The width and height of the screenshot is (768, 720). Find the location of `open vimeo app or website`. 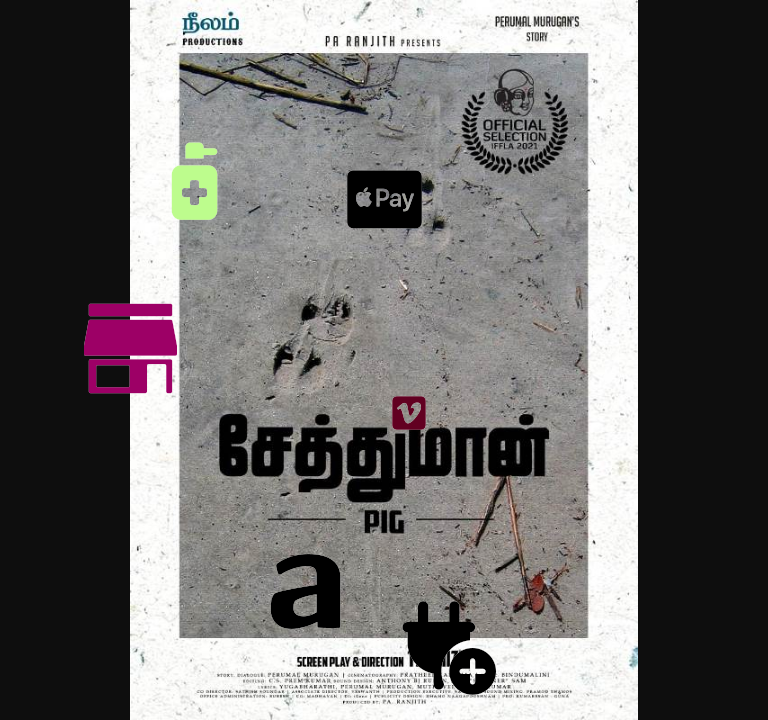

open vimeo app or website is located at coordinates (409, 413).